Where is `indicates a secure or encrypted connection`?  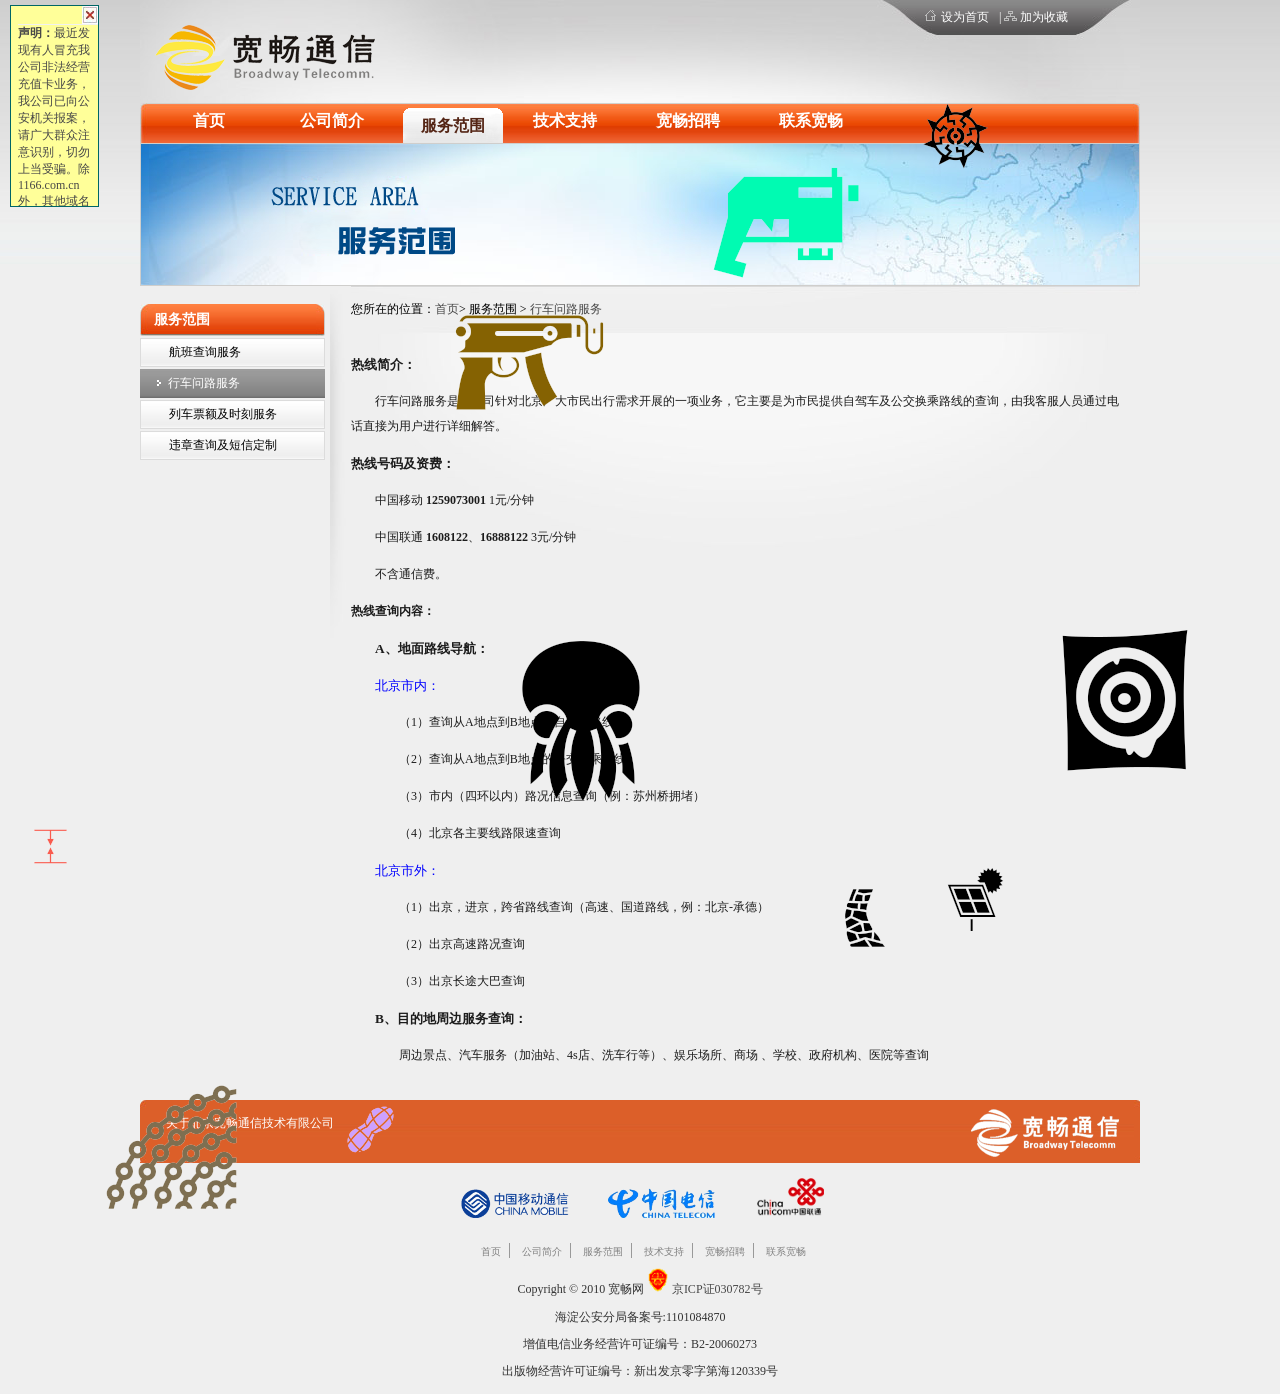 indicates a secure or encrypted connection is located at coordinates (171, 1144).